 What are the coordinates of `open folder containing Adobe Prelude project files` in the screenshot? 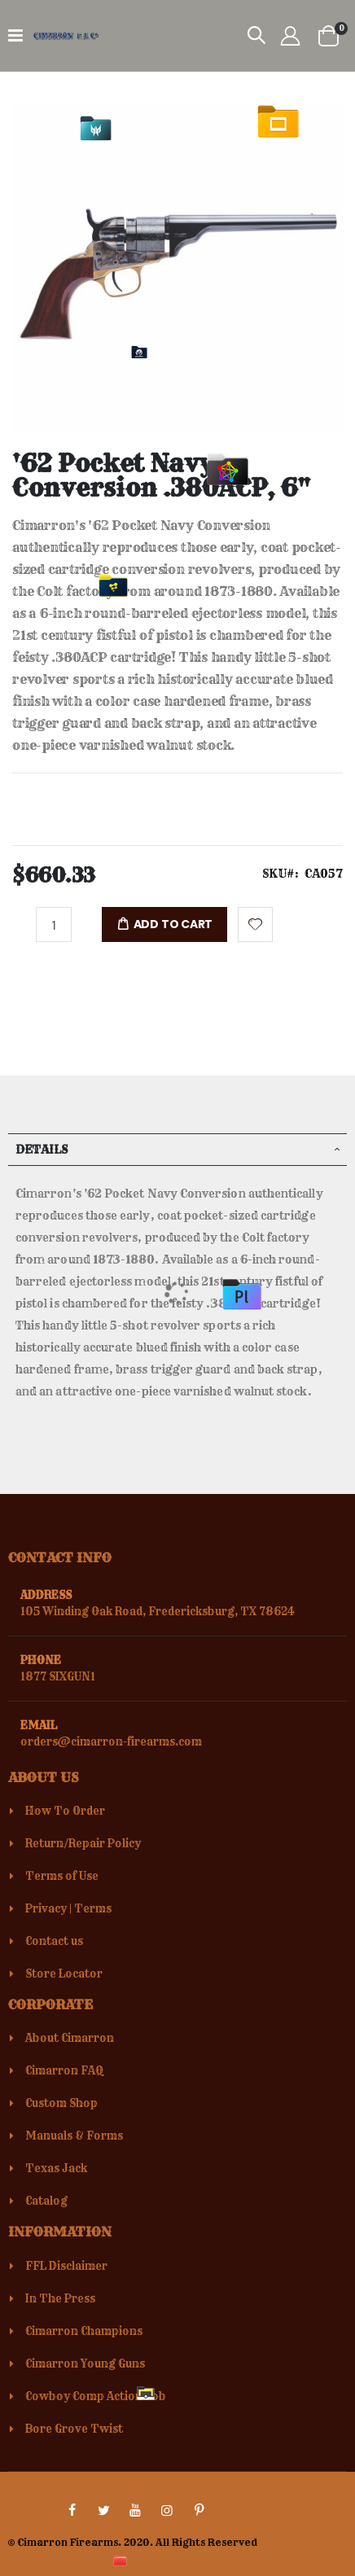 It's located at (242, 1295).